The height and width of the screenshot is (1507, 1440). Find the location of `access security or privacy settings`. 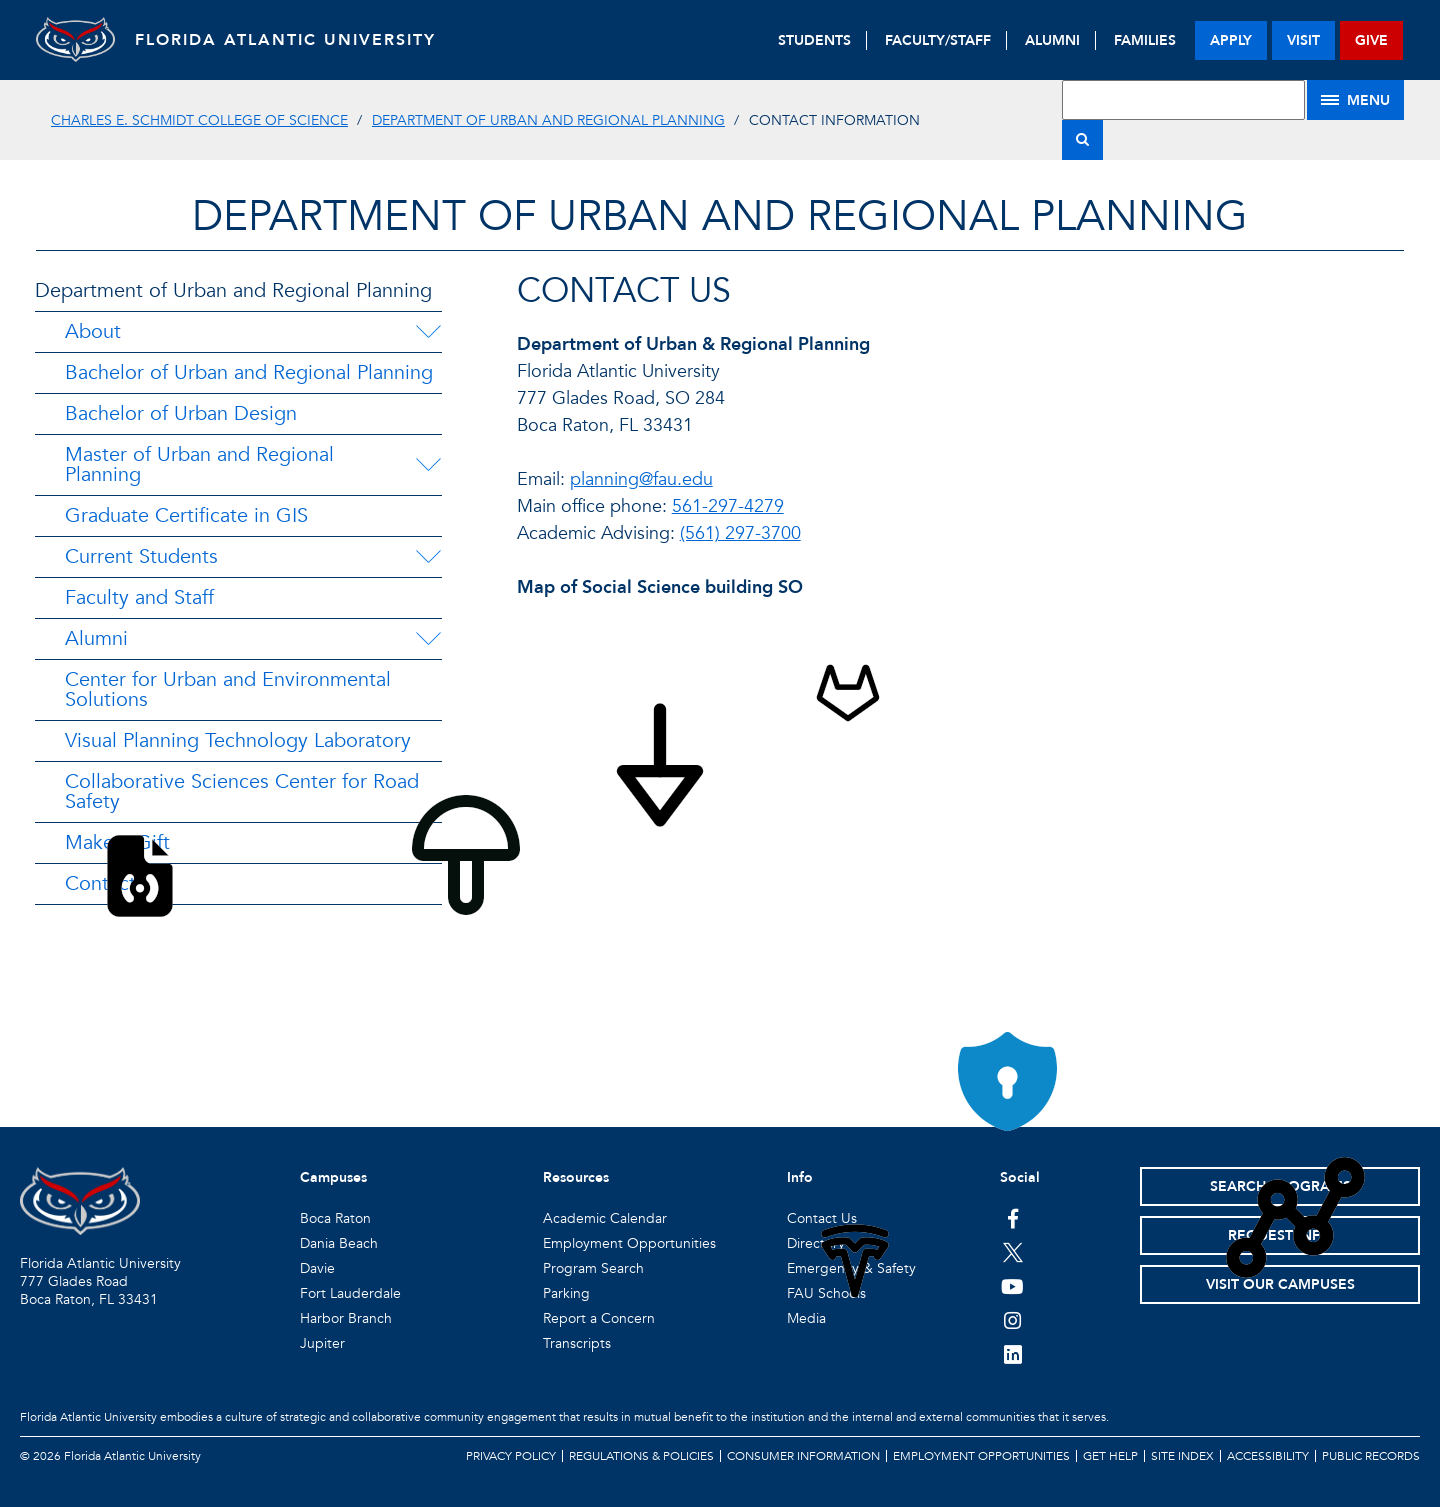

access security or privacy settings is located at coordinates (1007, 1081).